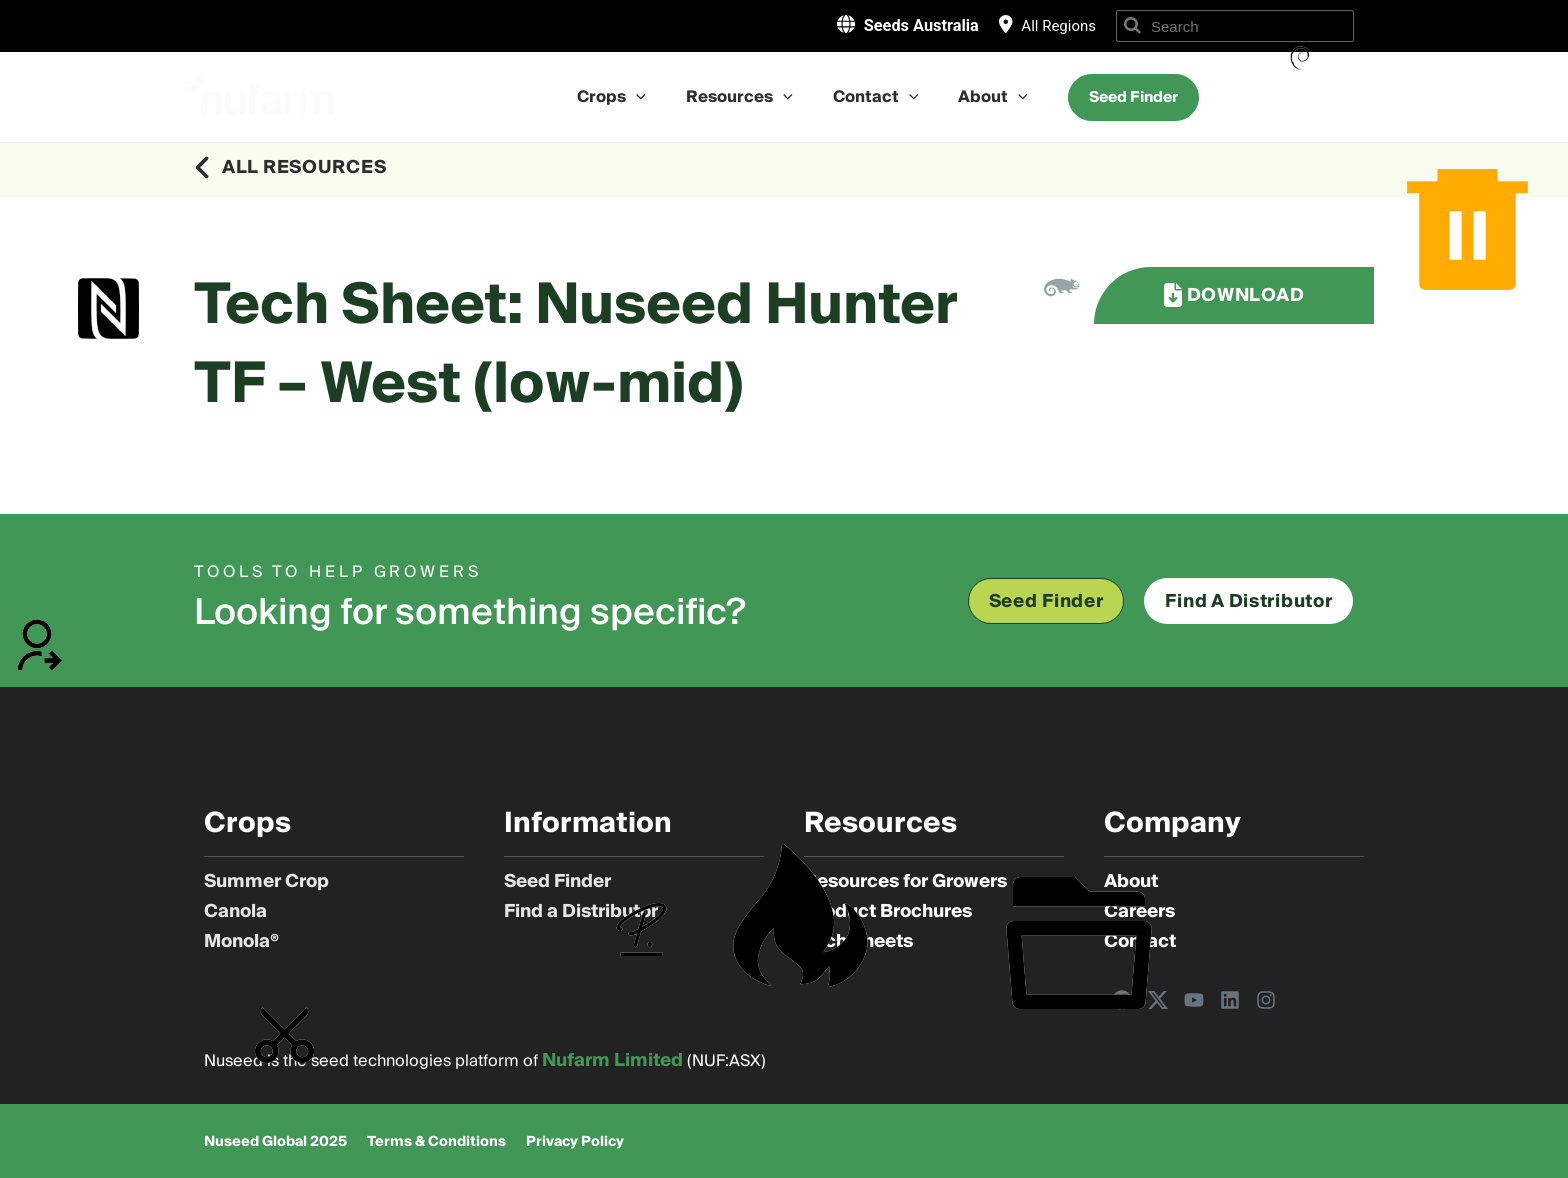  Describe the element at coordinates (108, 308) in the screenshot. I see `indicates NFC connectivity is available` at that location.